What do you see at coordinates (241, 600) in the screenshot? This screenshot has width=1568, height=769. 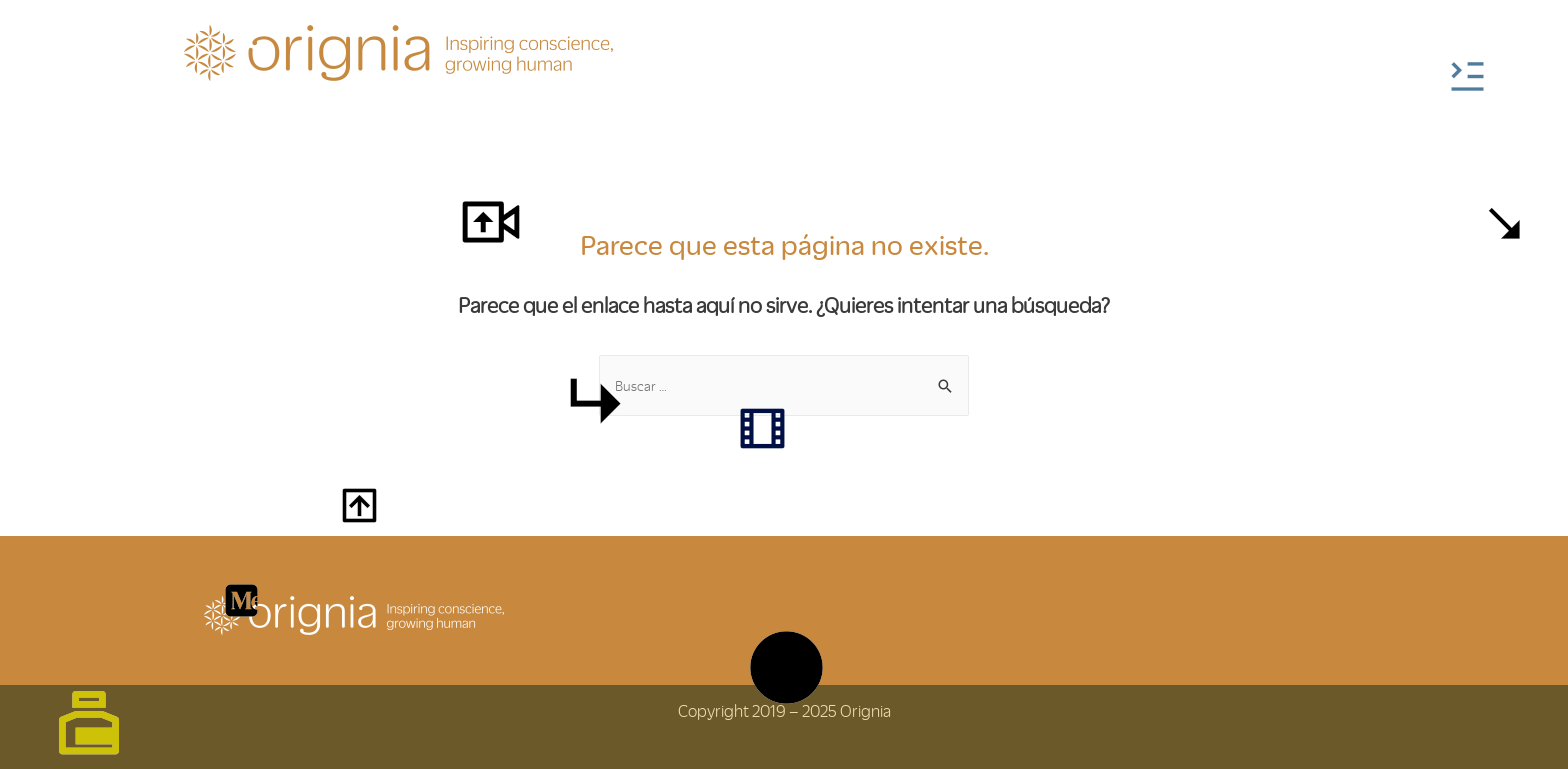 I see `open the Medium app` at bounding box center [241, 600].